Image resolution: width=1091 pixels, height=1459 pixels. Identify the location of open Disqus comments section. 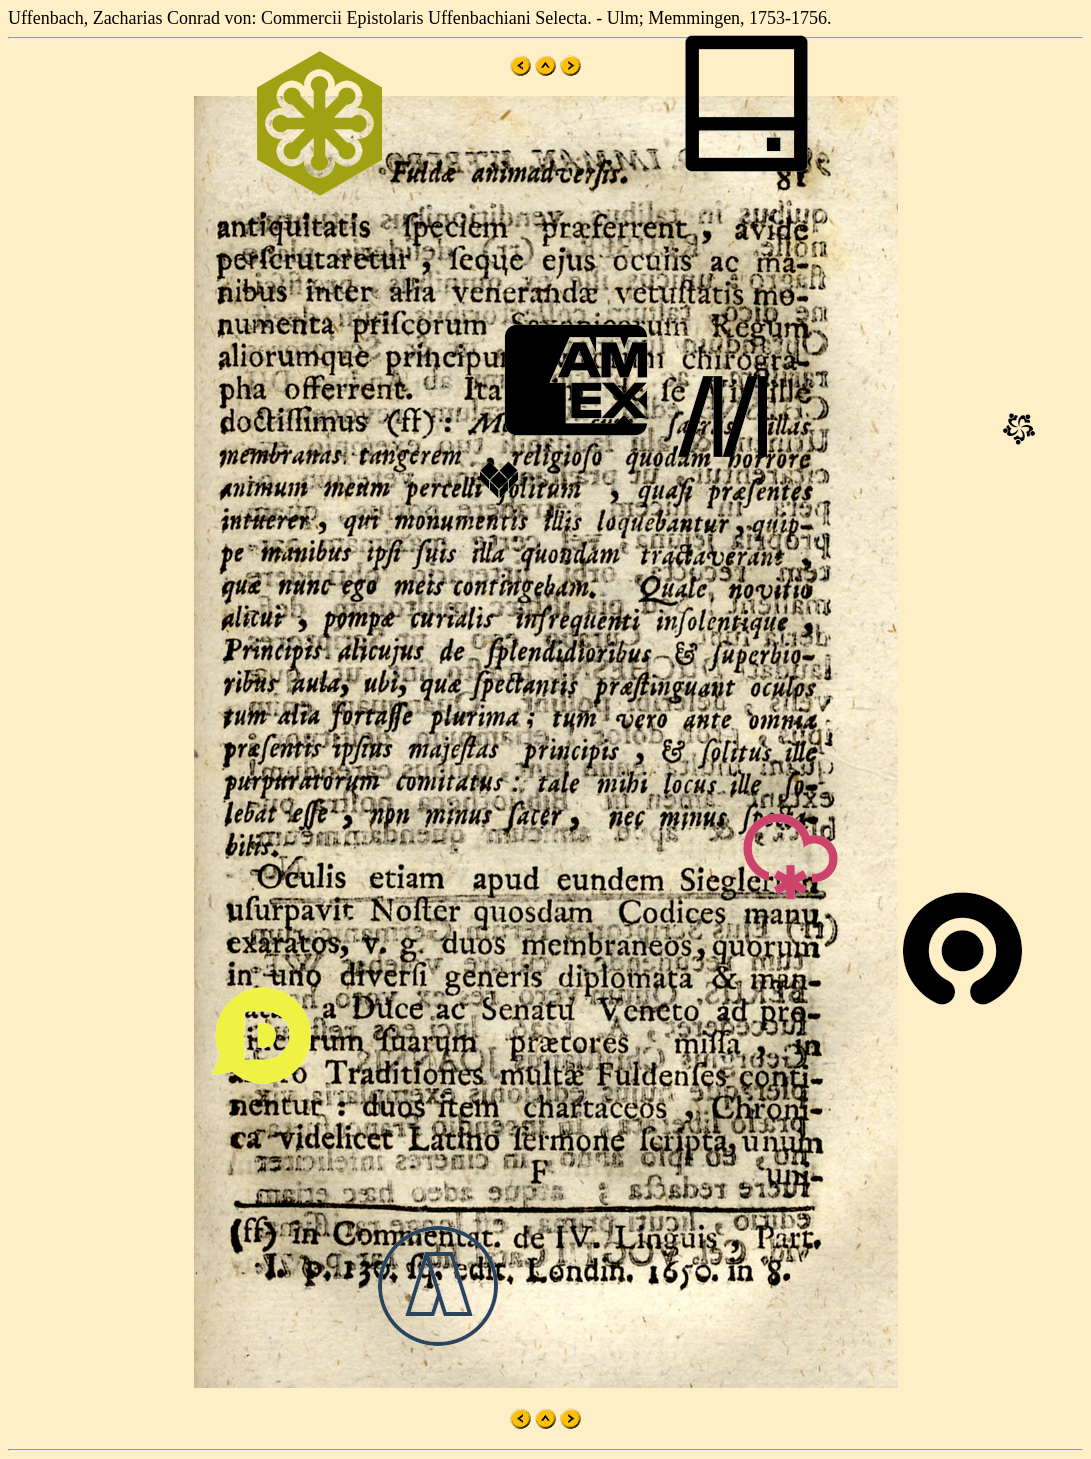
(261, 1035).